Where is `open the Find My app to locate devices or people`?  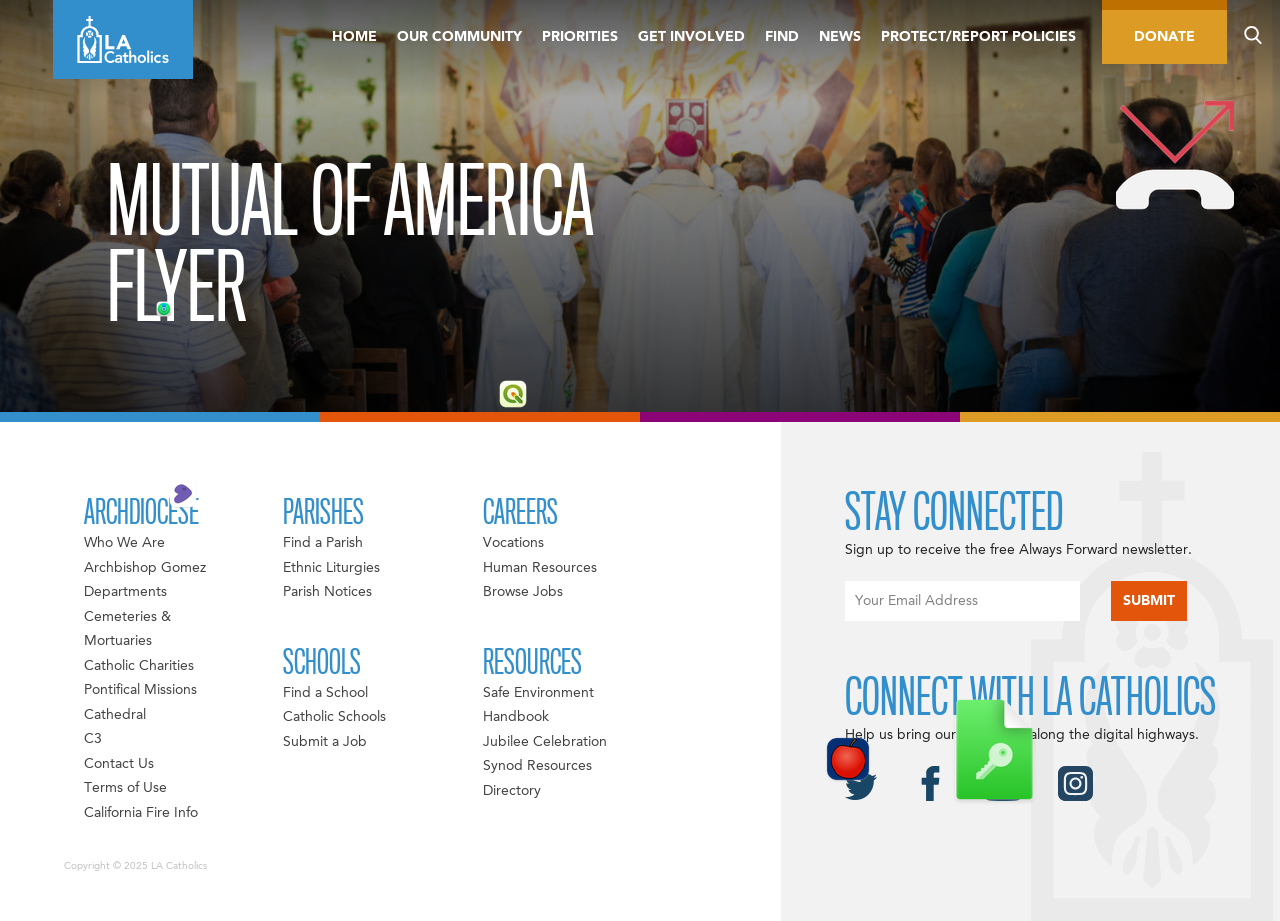
open the Find My app to locate devices or people is located at coordinates (164, 309).